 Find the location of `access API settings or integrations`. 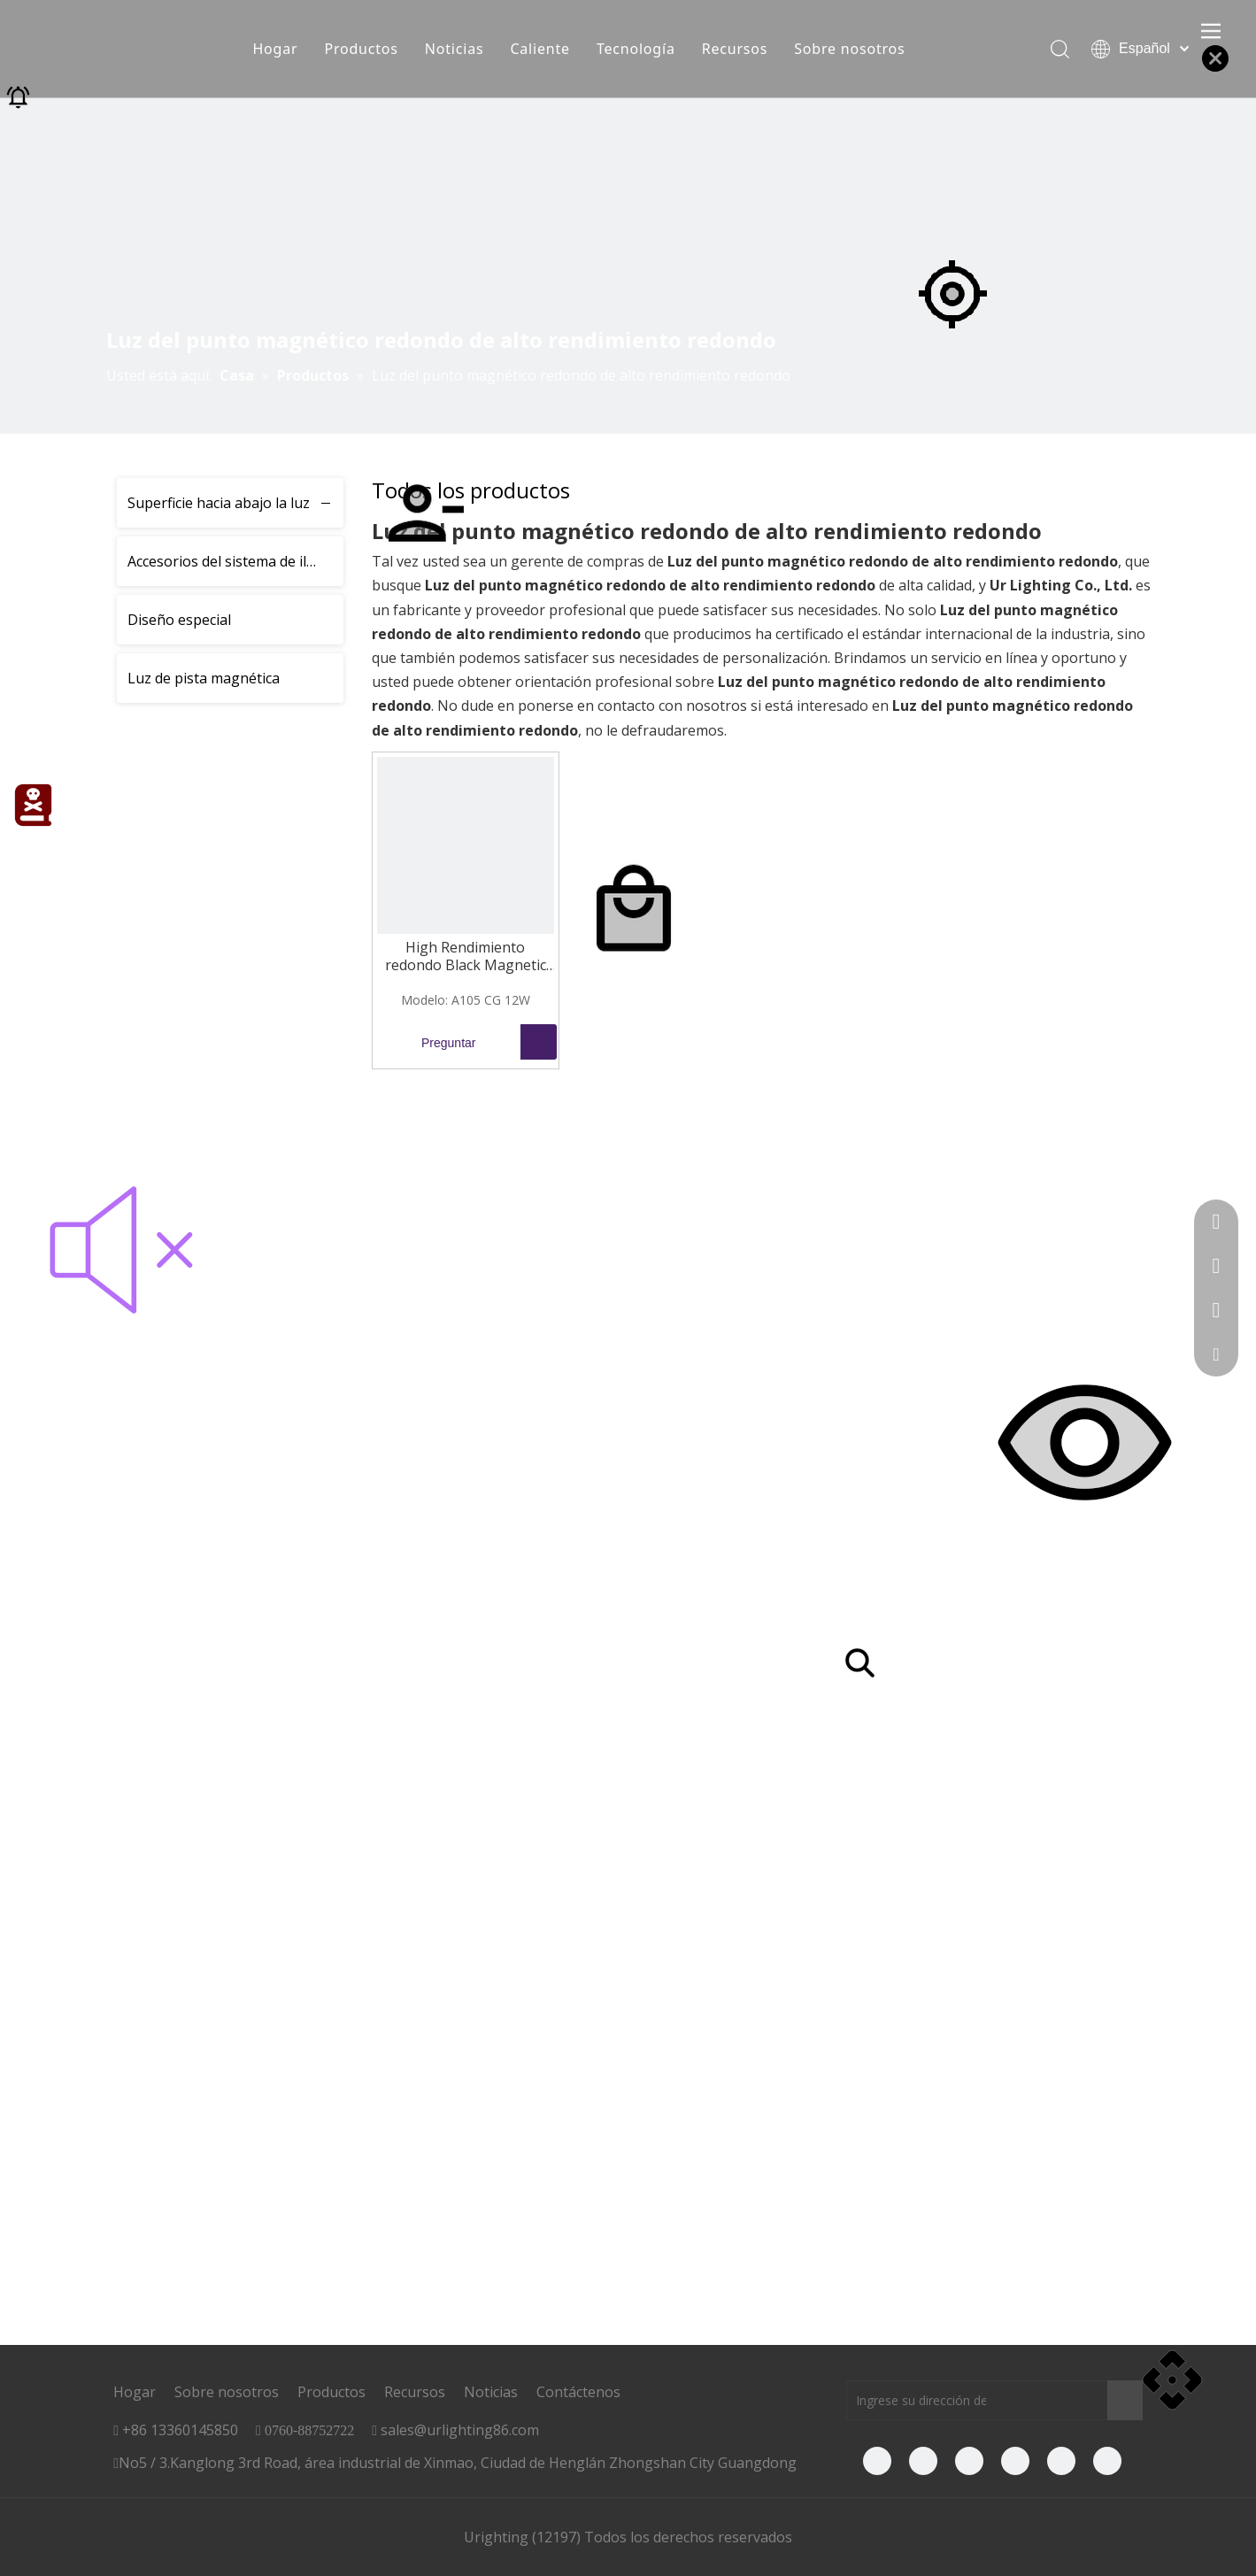

access API settings or integrations is located at coordinates (1172, 2379).